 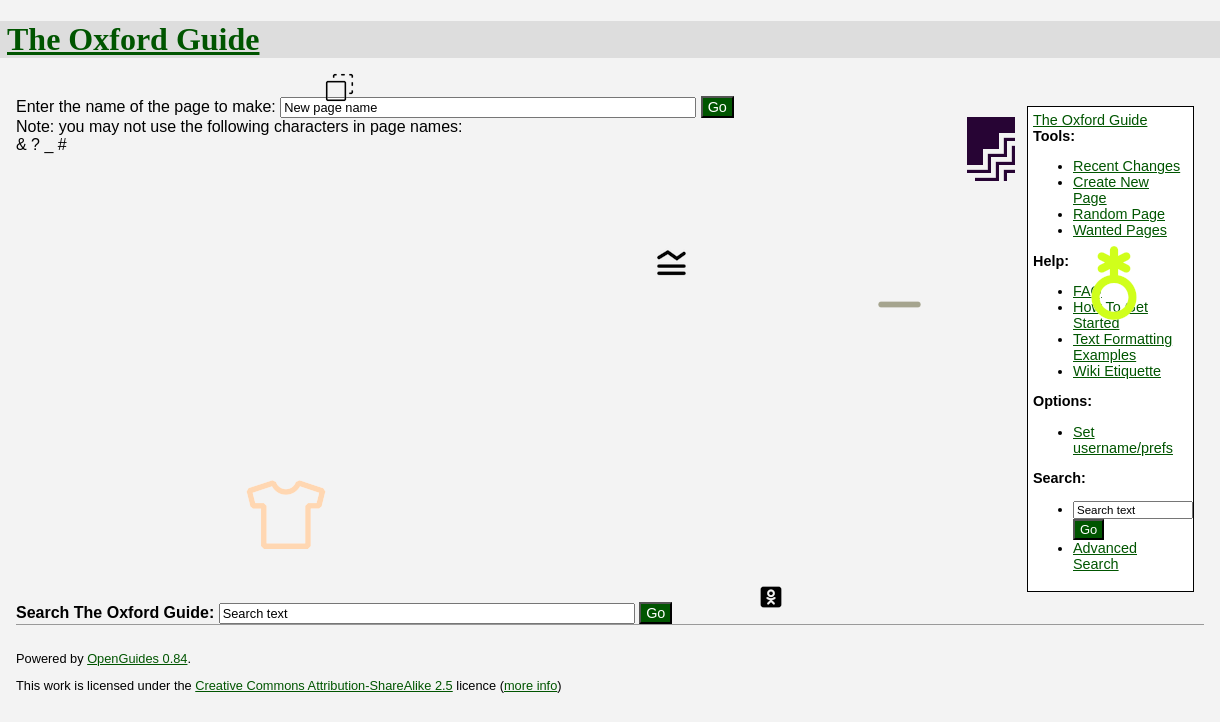 I want to click on toggle chart legend visibility, so click(x=671, y=262).